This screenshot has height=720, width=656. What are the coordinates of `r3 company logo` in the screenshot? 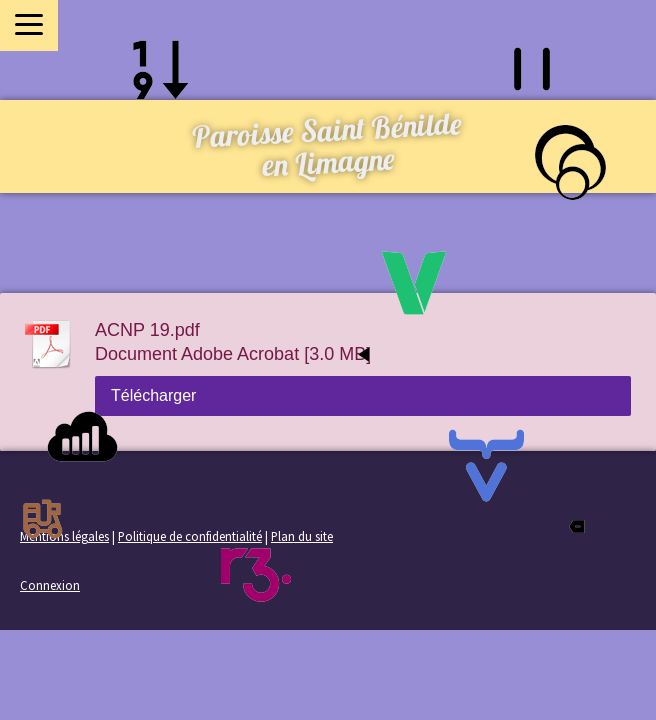 It's located at (256, 575).